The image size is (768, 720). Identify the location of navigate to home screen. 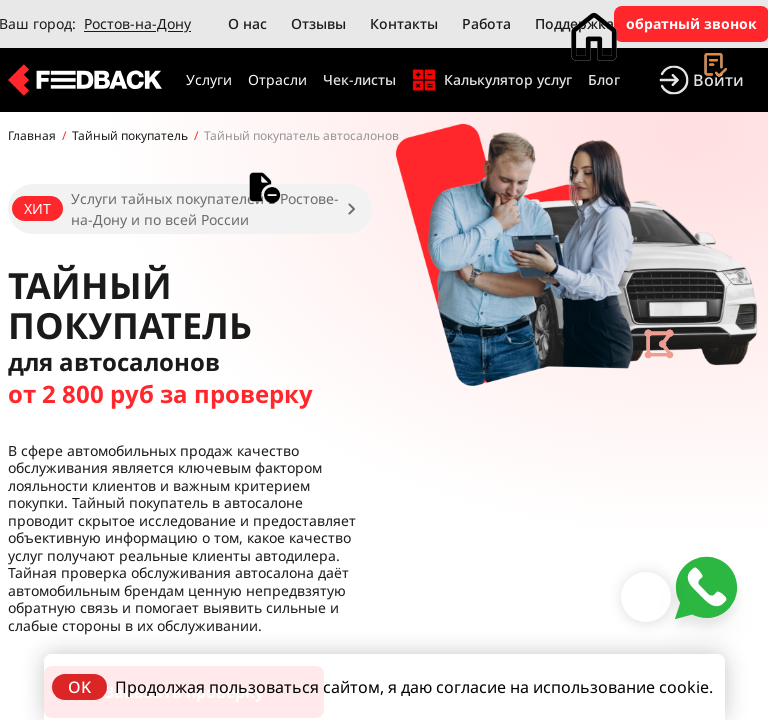
(594, 38).